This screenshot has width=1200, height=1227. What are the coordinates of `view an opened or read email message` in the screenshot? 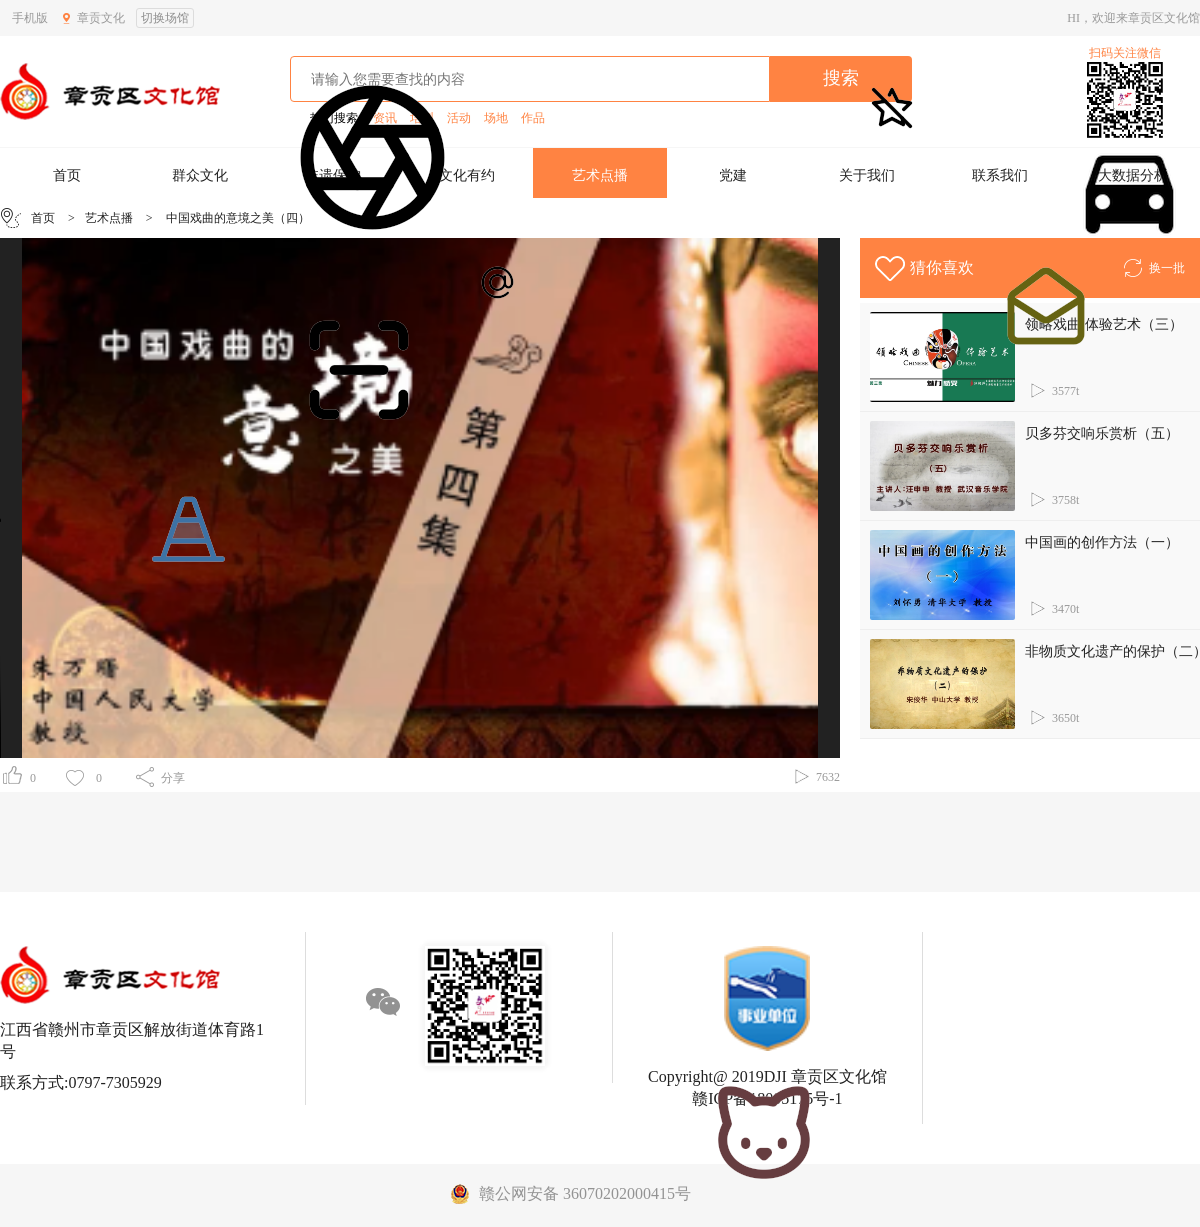 It's located at (1046, 306).